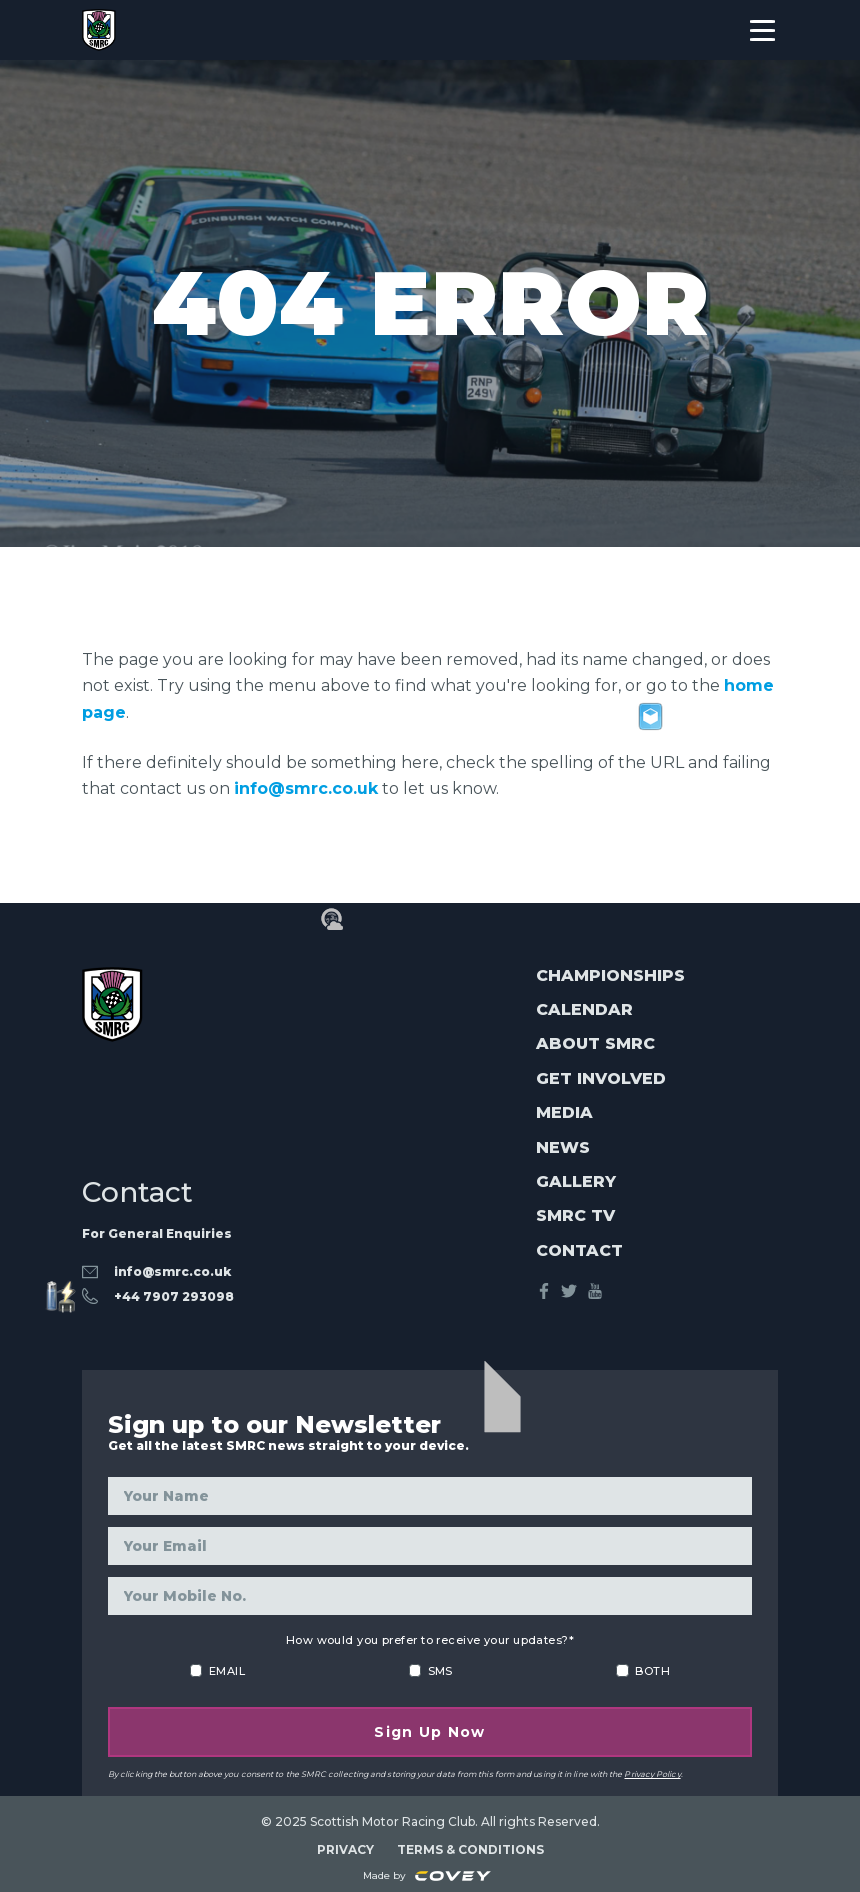 The width and height of the screenshot is (860, 1892). Describe the element at coordinates (502, 1396) in the screenshot. I see `start text selection from the right side` at that location.